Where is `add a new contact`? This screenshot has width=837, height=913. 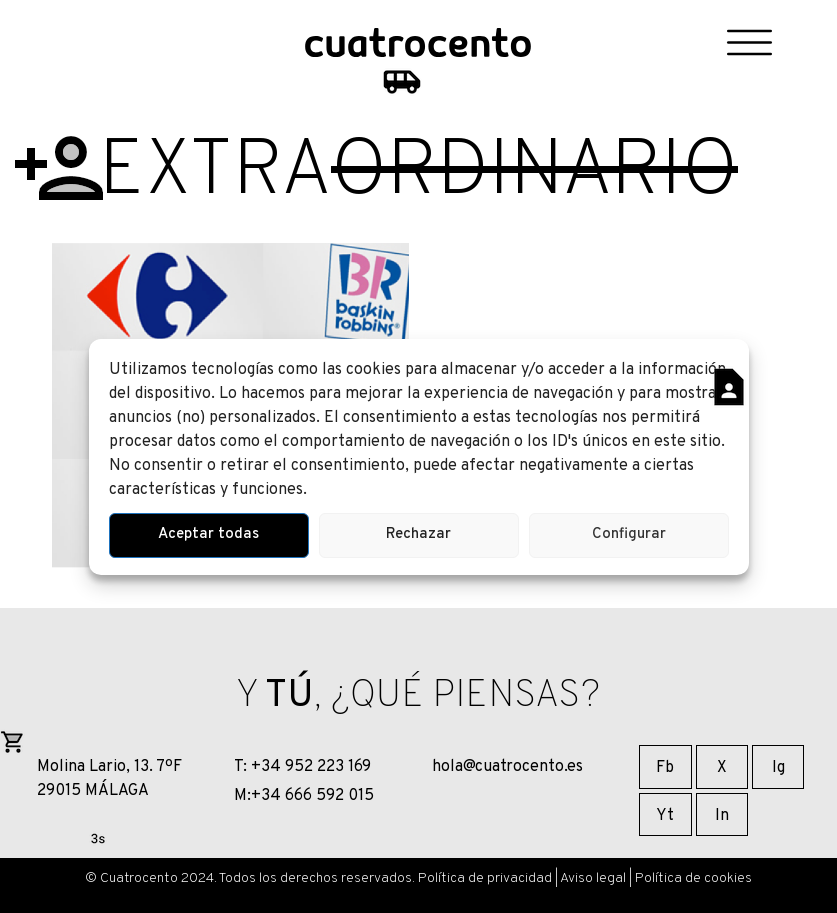
add a new contact is located at coordinates (59, 168).